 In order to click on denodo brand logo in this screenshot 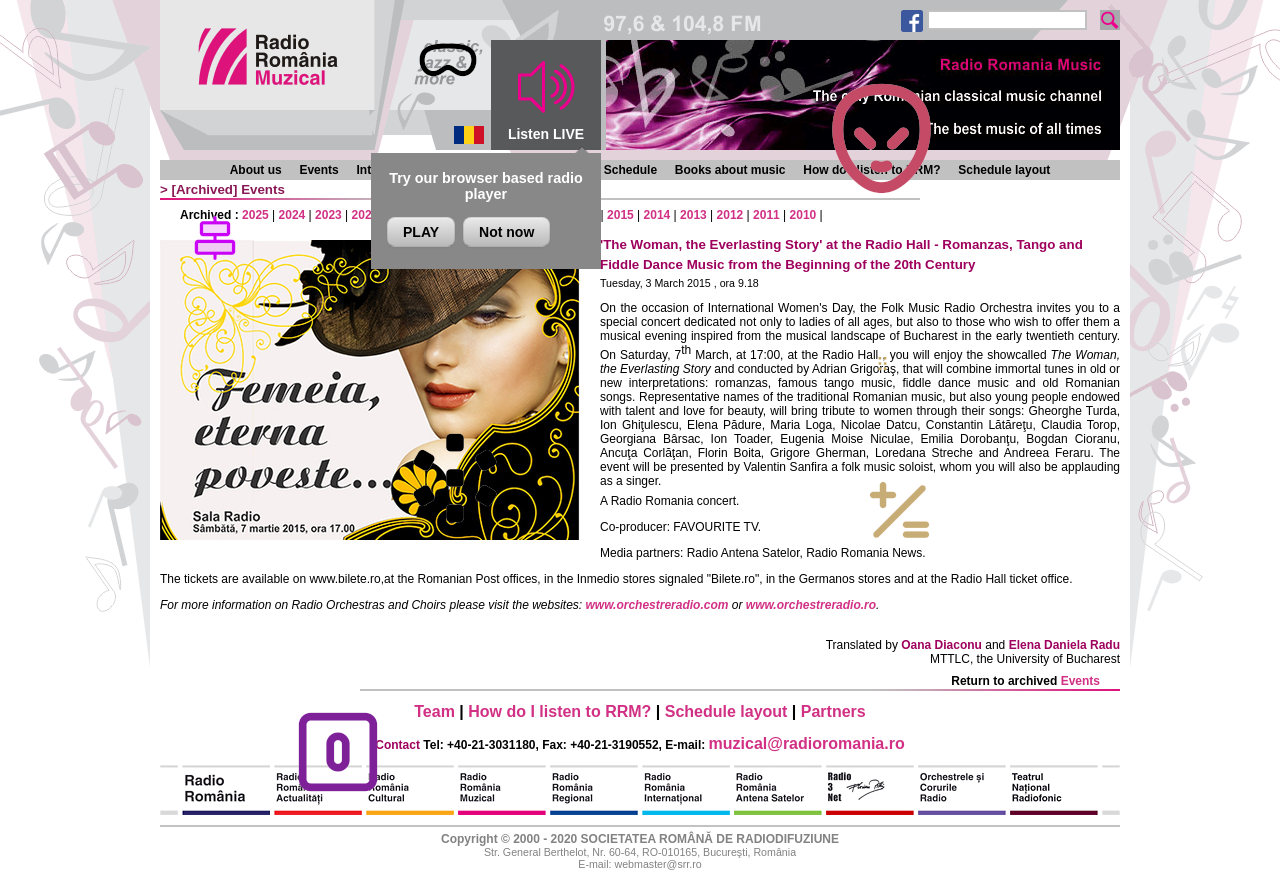, I will do `click(455, 478)`.